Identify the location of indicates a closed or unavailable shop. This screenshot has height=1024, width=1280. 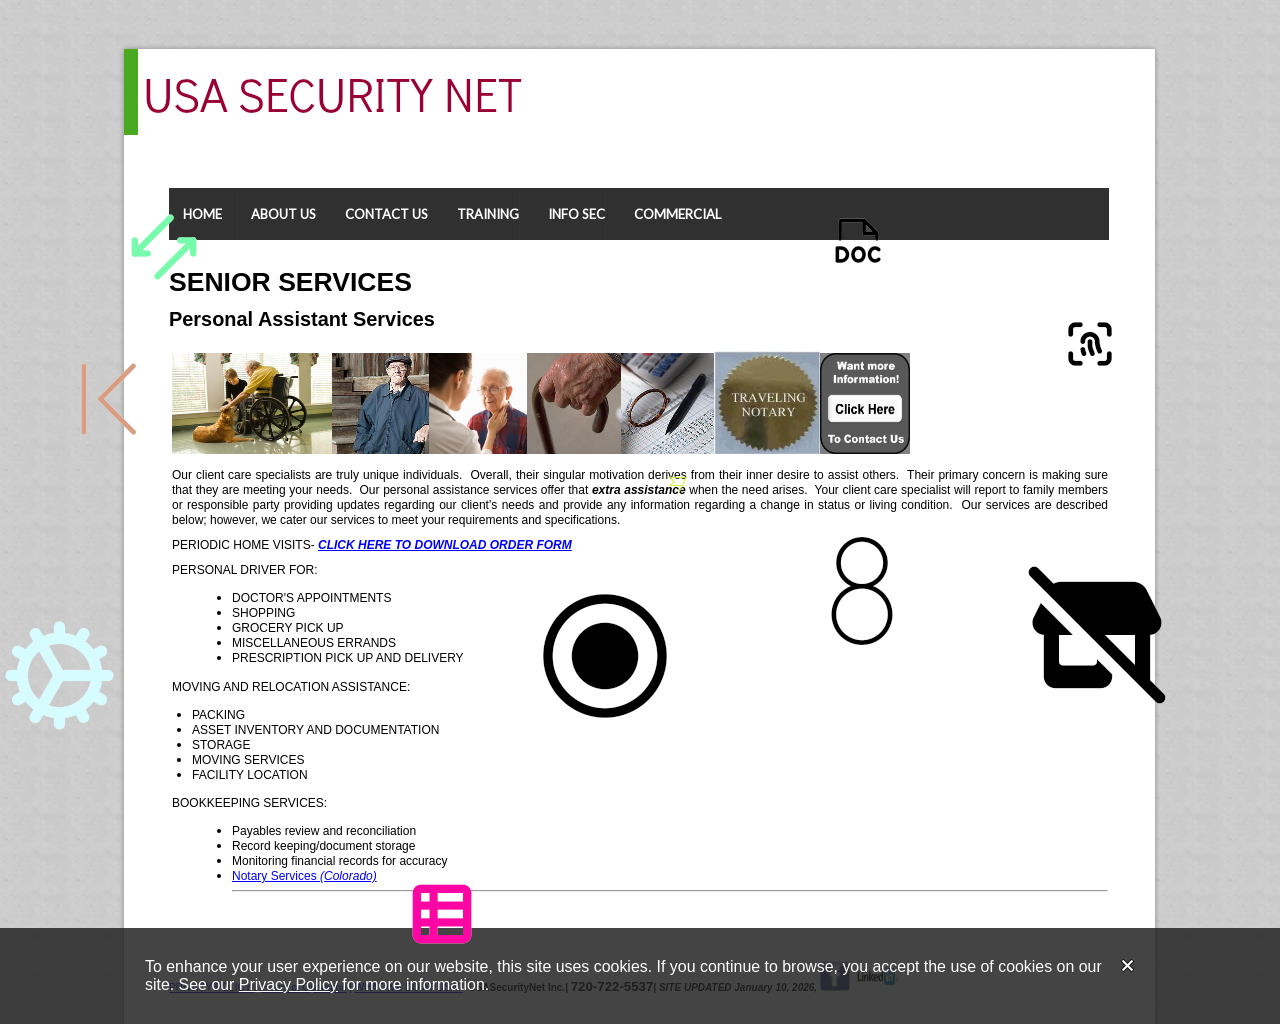
(1097, 635).